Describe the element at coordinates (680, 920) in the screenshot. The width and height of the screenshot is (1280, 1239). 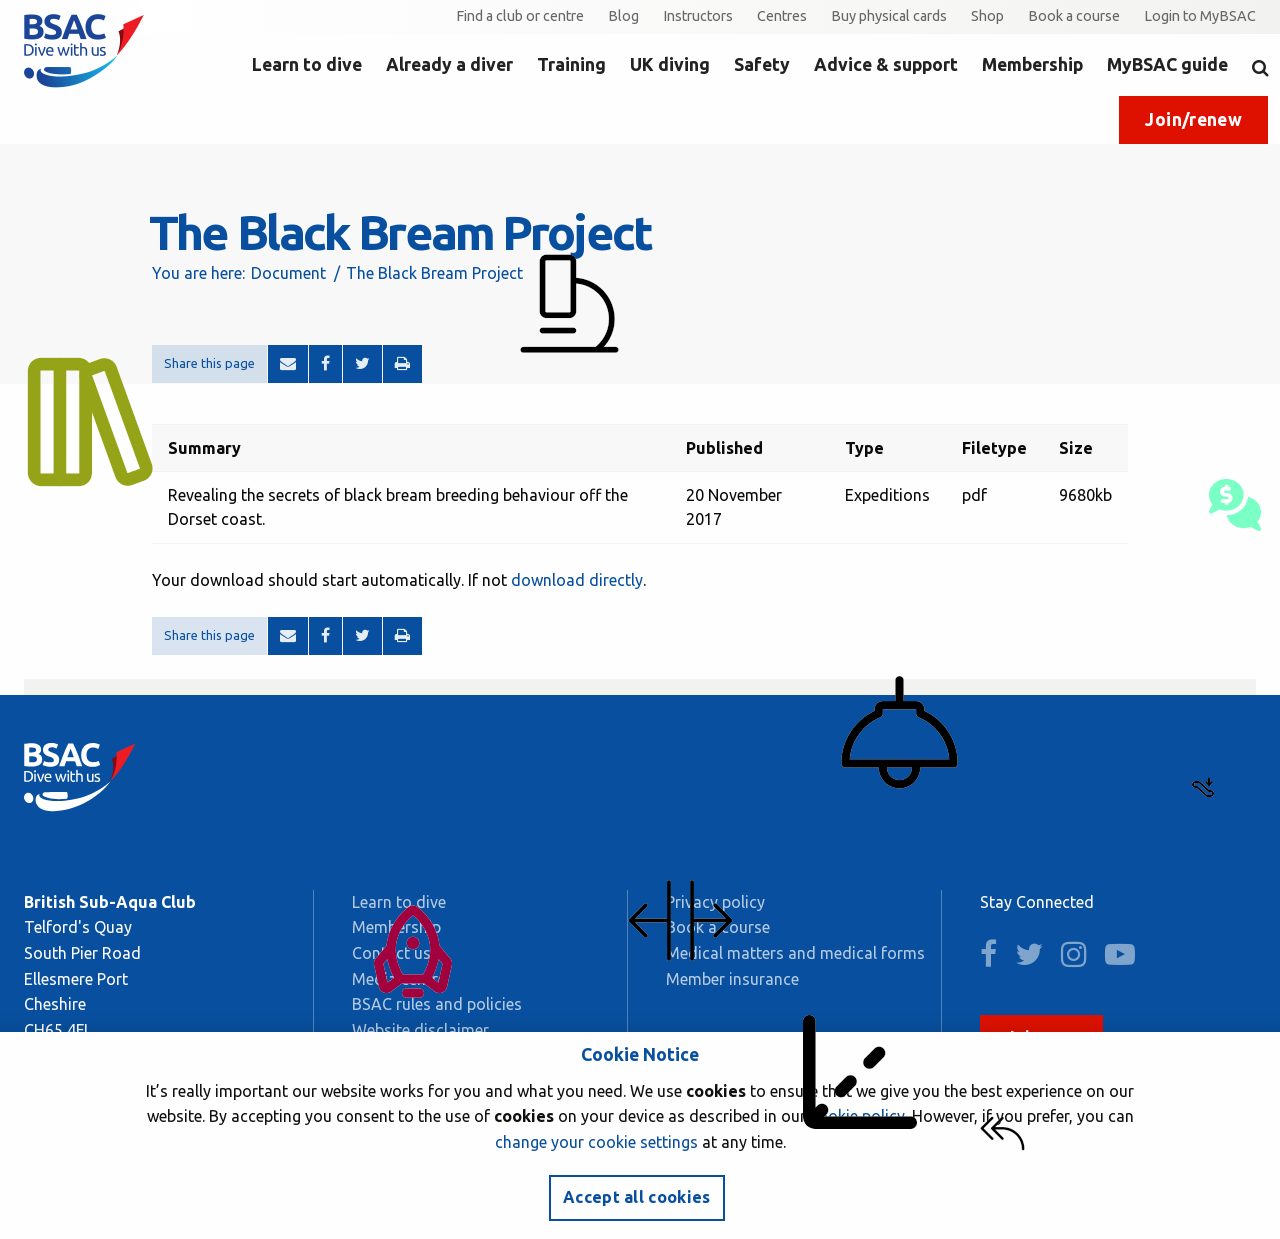
I see `split view horizontally` at that location.